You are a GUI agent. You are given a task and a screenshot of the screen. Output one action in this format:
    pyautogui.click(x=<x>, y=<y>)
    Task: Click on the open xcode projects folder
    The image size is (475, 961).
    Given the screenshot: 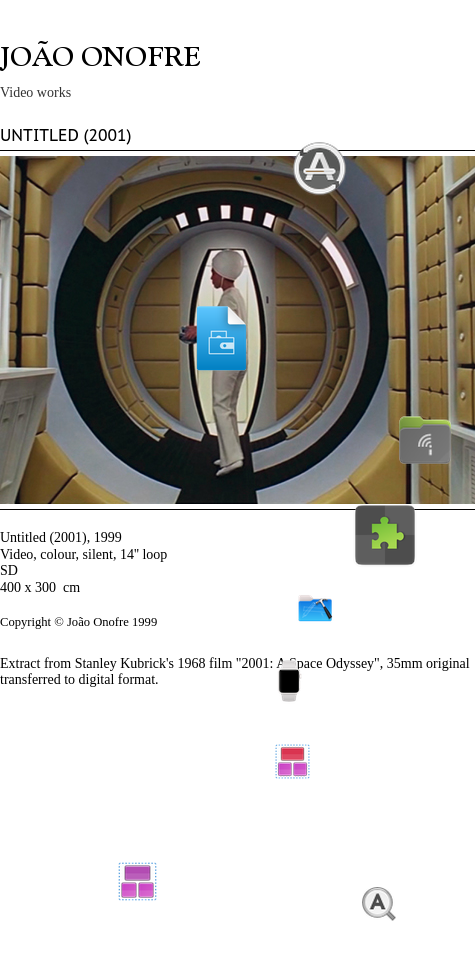 What is the action you would take?
    pyautogui.click(x=315, y=609)
    